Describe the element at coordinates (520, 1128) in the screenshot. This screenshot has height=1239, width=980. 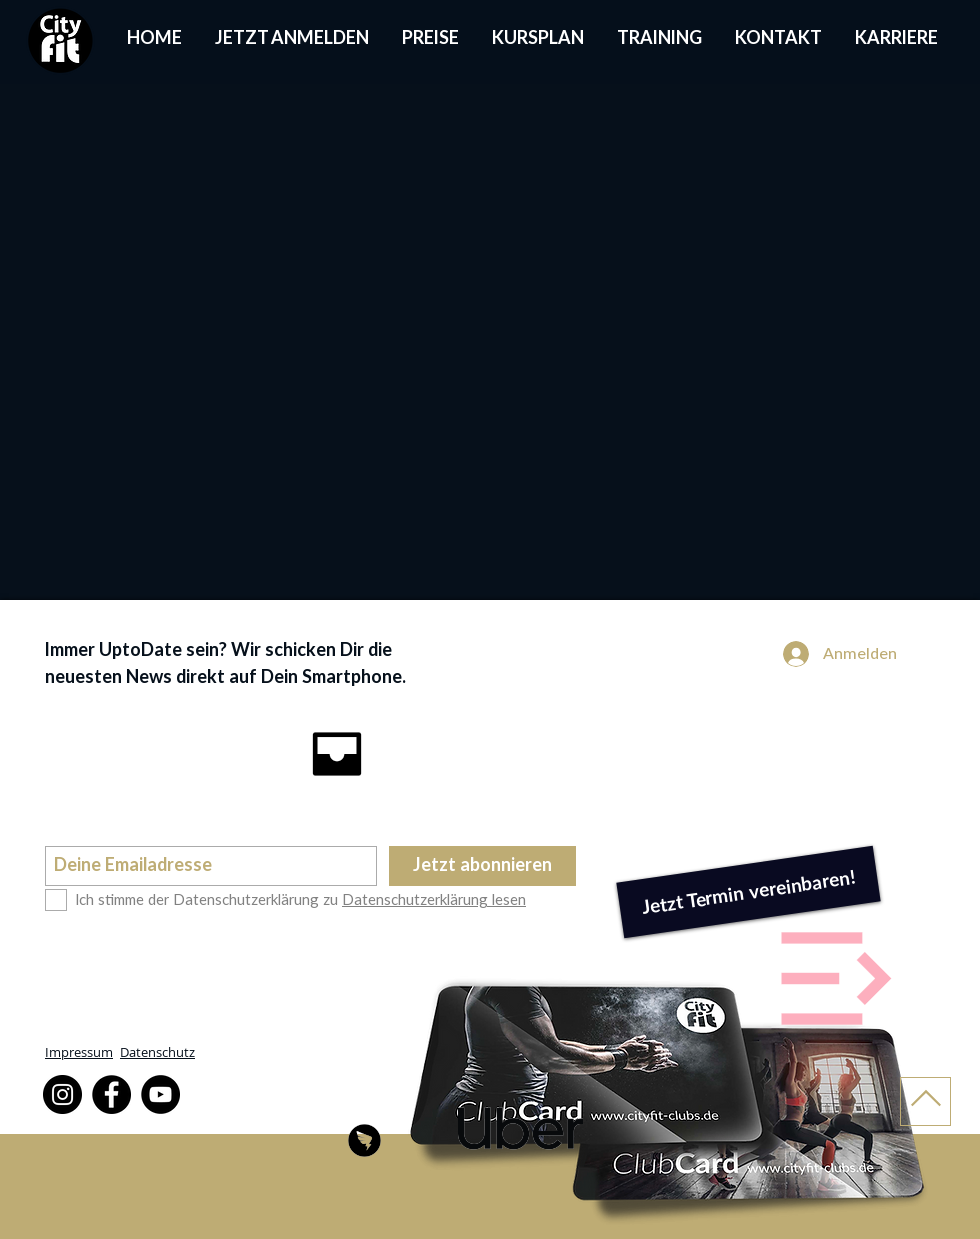
I see `open the Uber app` at that location.